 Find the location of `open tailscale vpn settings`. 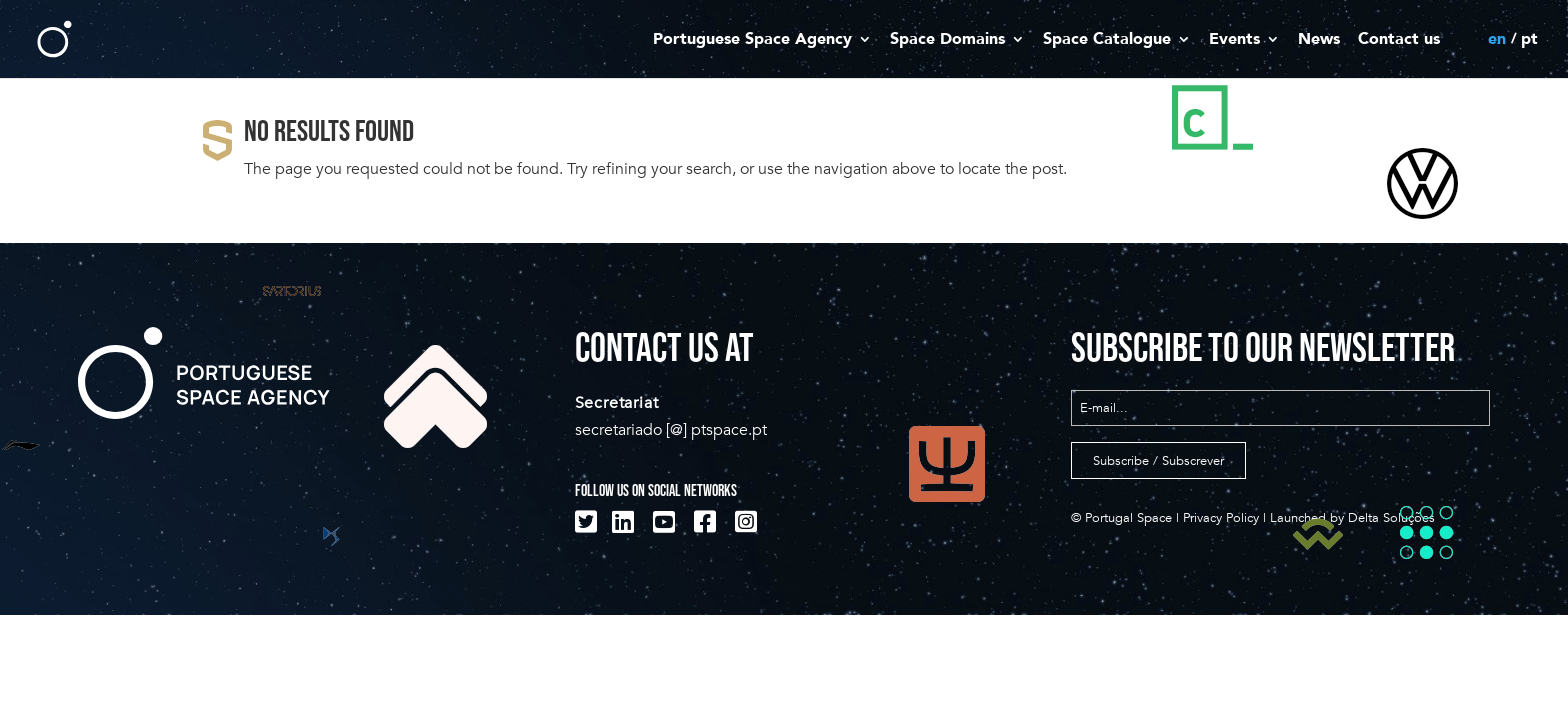

open tailscale vpn settings is located at coordinates (1426, 532).